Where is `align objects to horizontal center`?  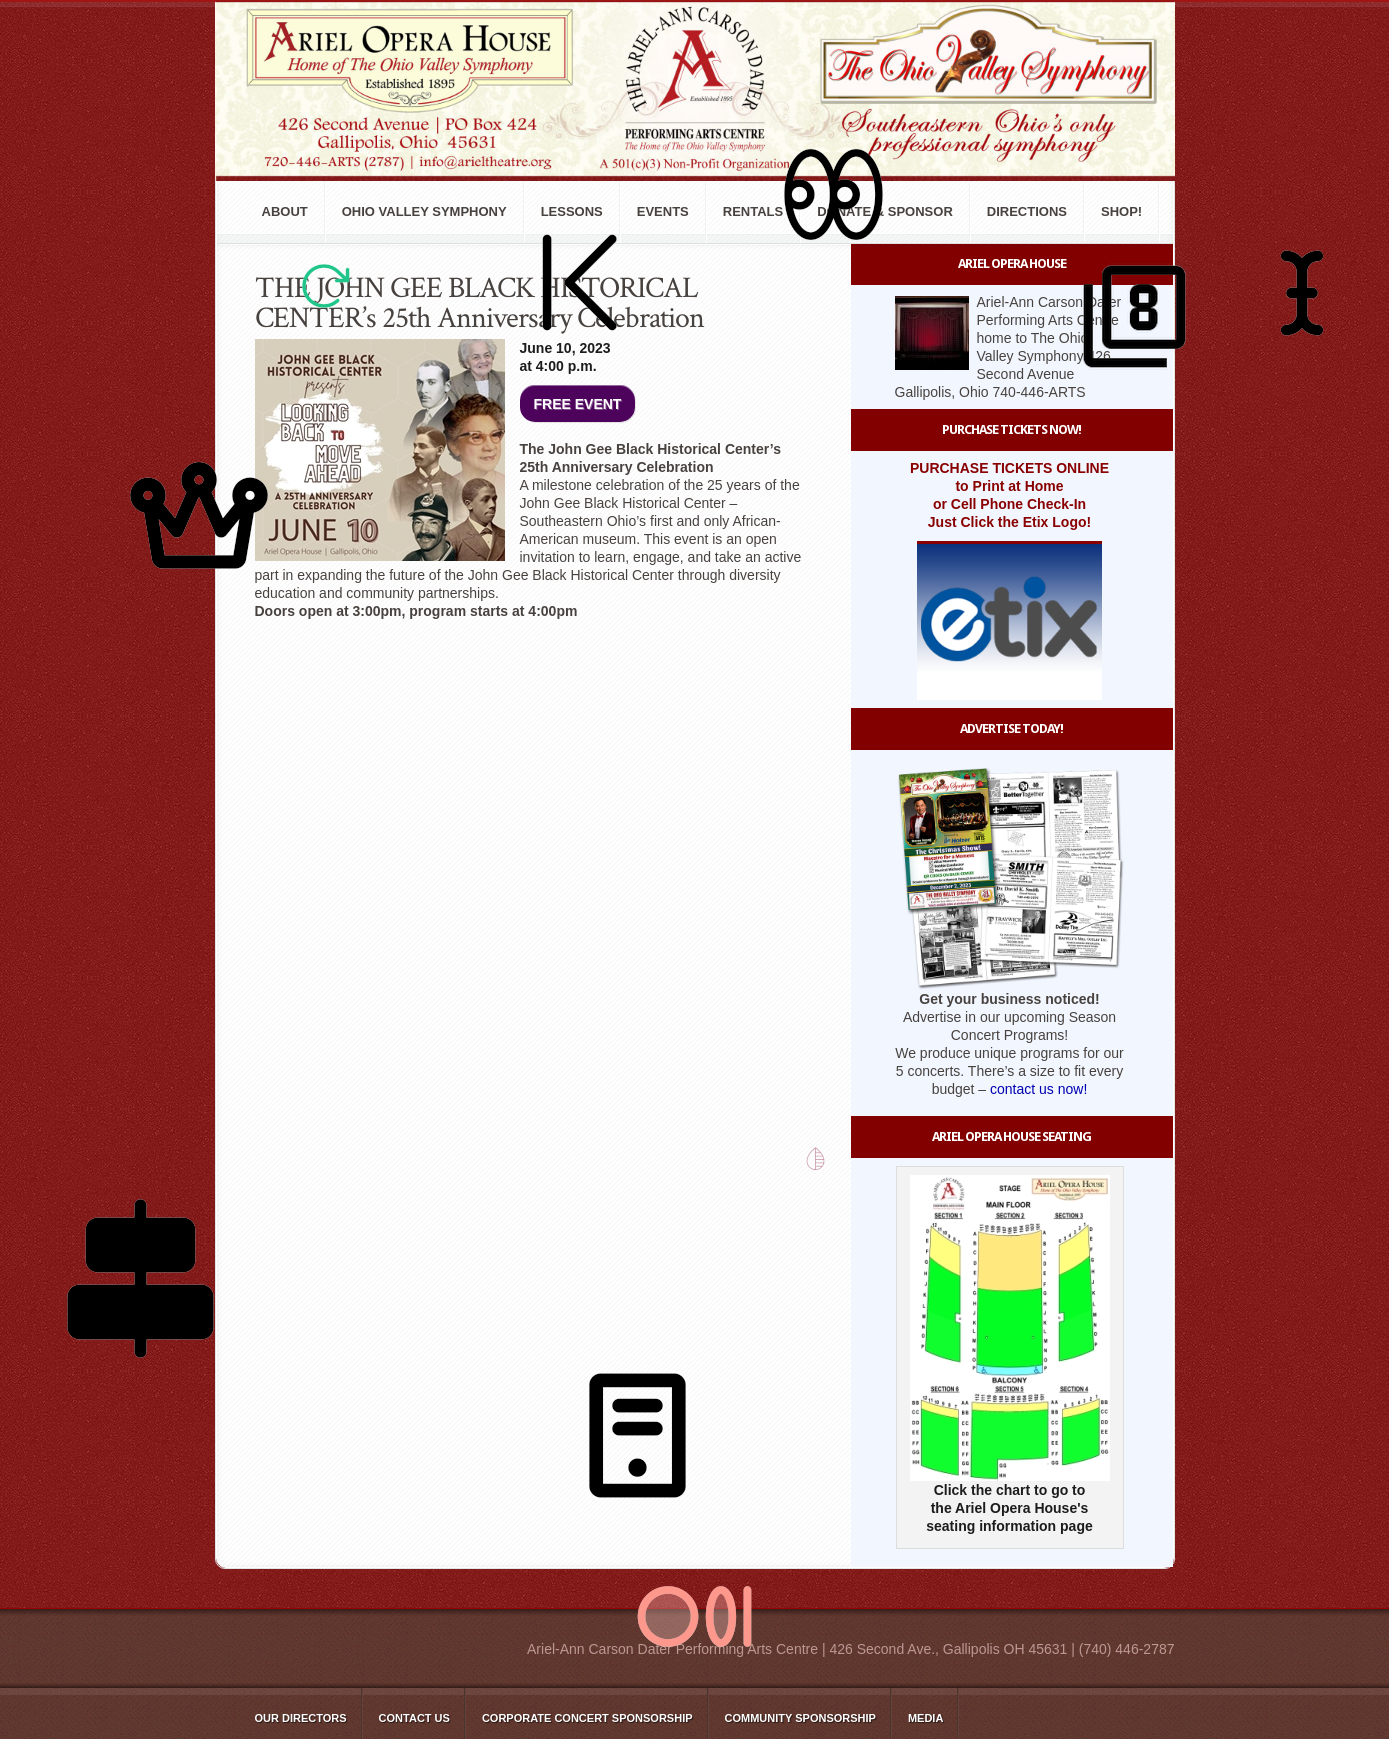 align objects to horizontal center is located at coordinates (140, 1278).